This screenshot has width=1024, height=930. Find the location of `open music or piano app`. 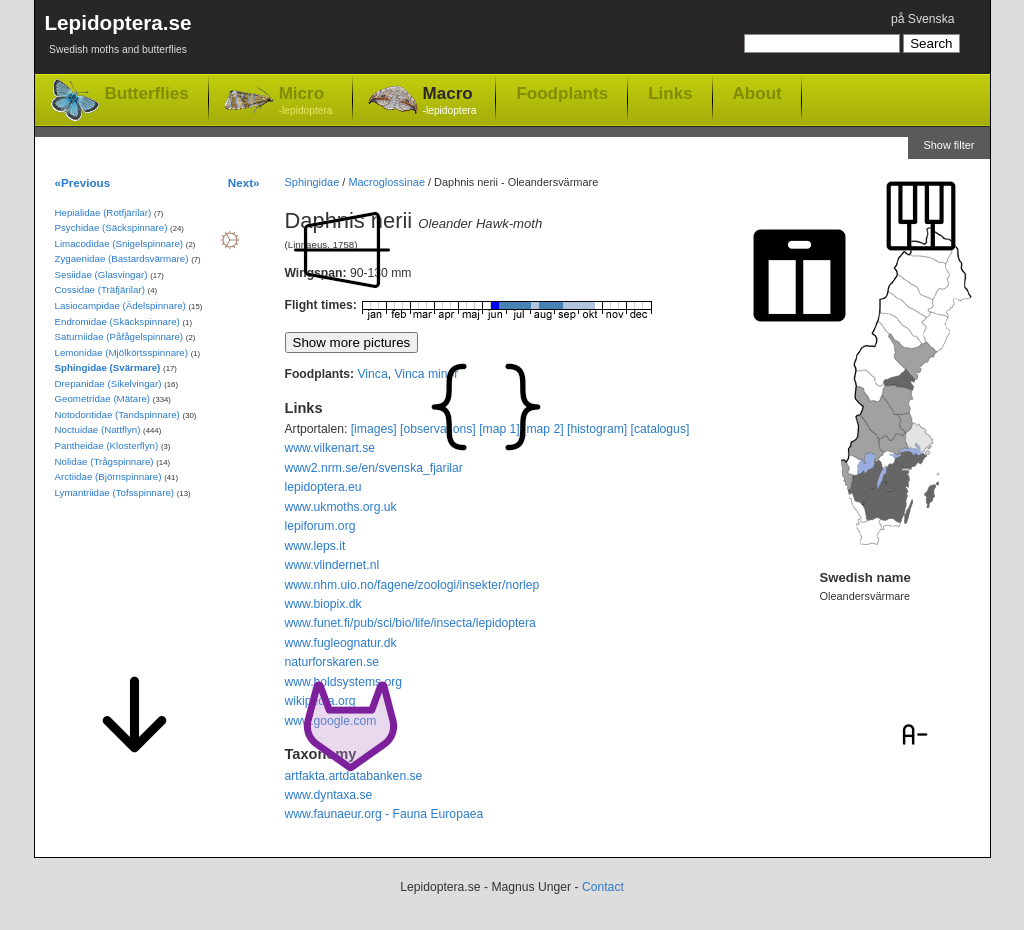

open music or piano app is located at coordinates (921, 216).